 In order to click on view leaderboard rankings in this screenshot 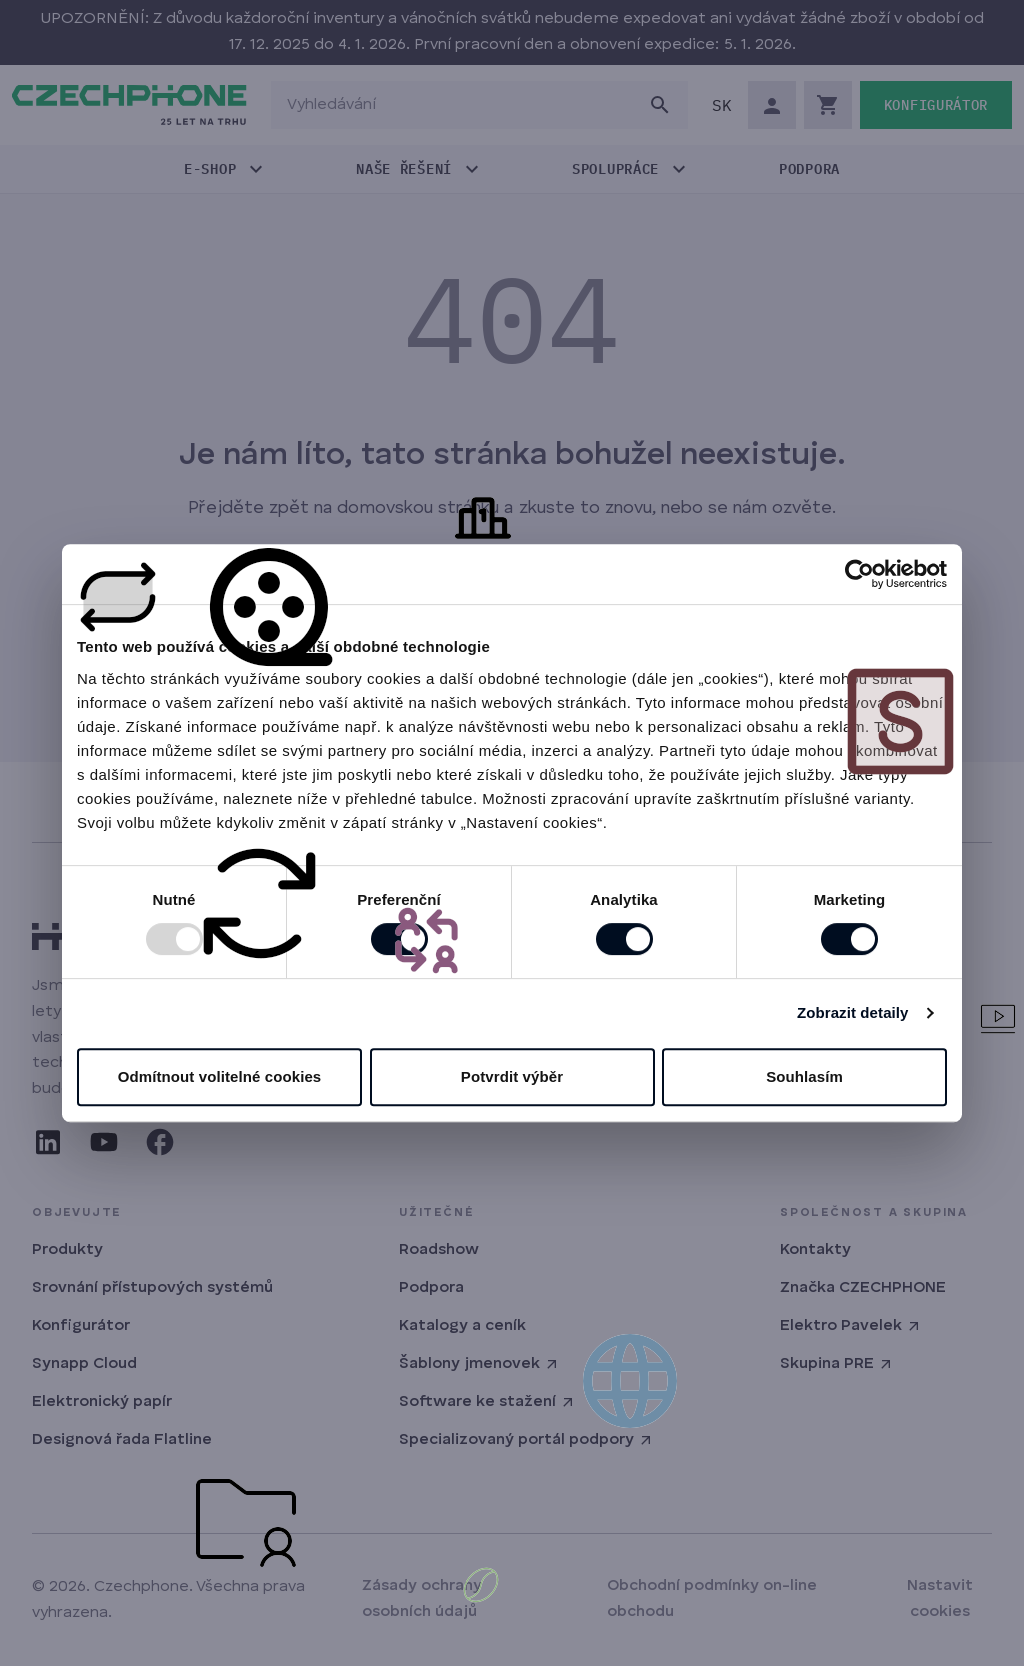, I will do `click(483, 518)`.